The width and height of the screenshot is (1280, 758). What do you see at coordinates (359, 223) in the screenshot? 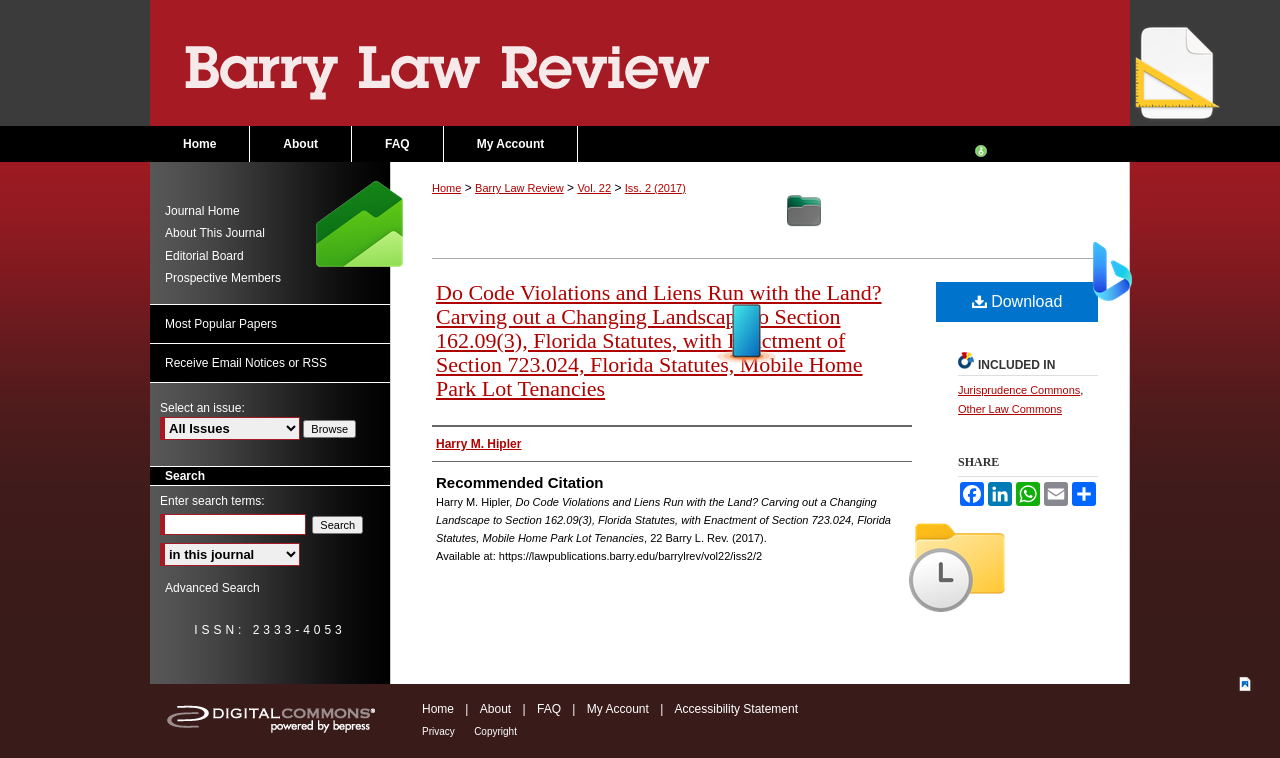
I see `open the finance app` at bounding box center [359, 223].